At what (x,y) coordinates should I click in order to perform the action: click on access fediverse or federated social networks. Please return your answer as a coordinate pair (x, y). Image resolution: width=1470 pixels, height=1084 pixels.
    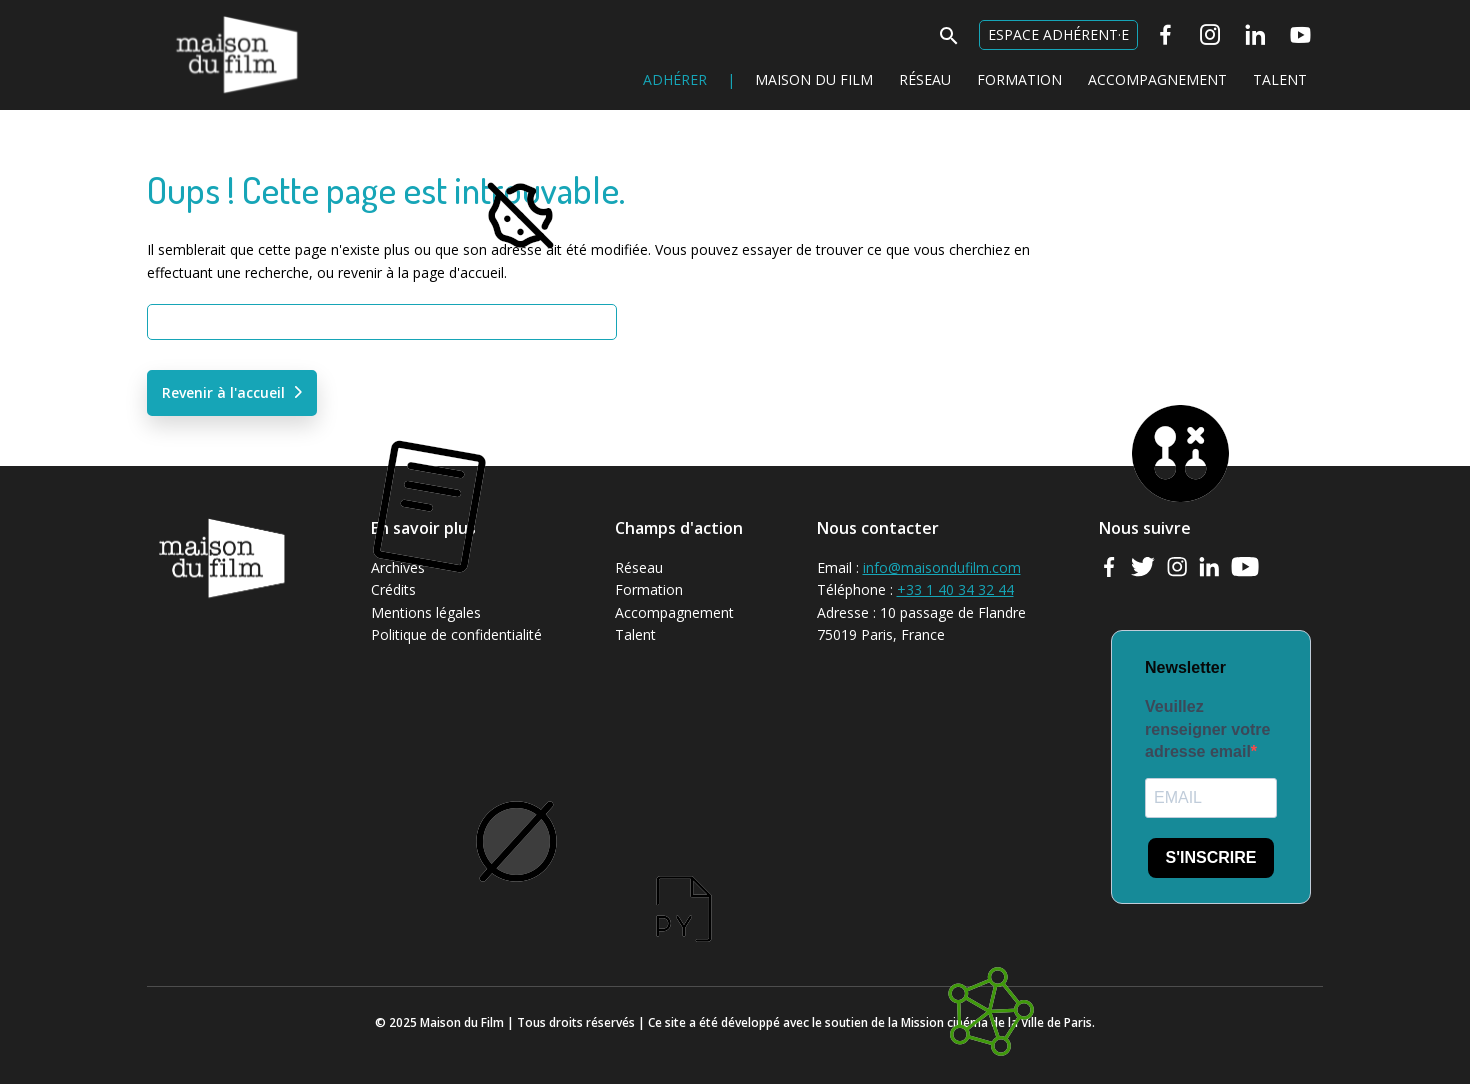
    Looking at the image, I should click on (989, 1011).